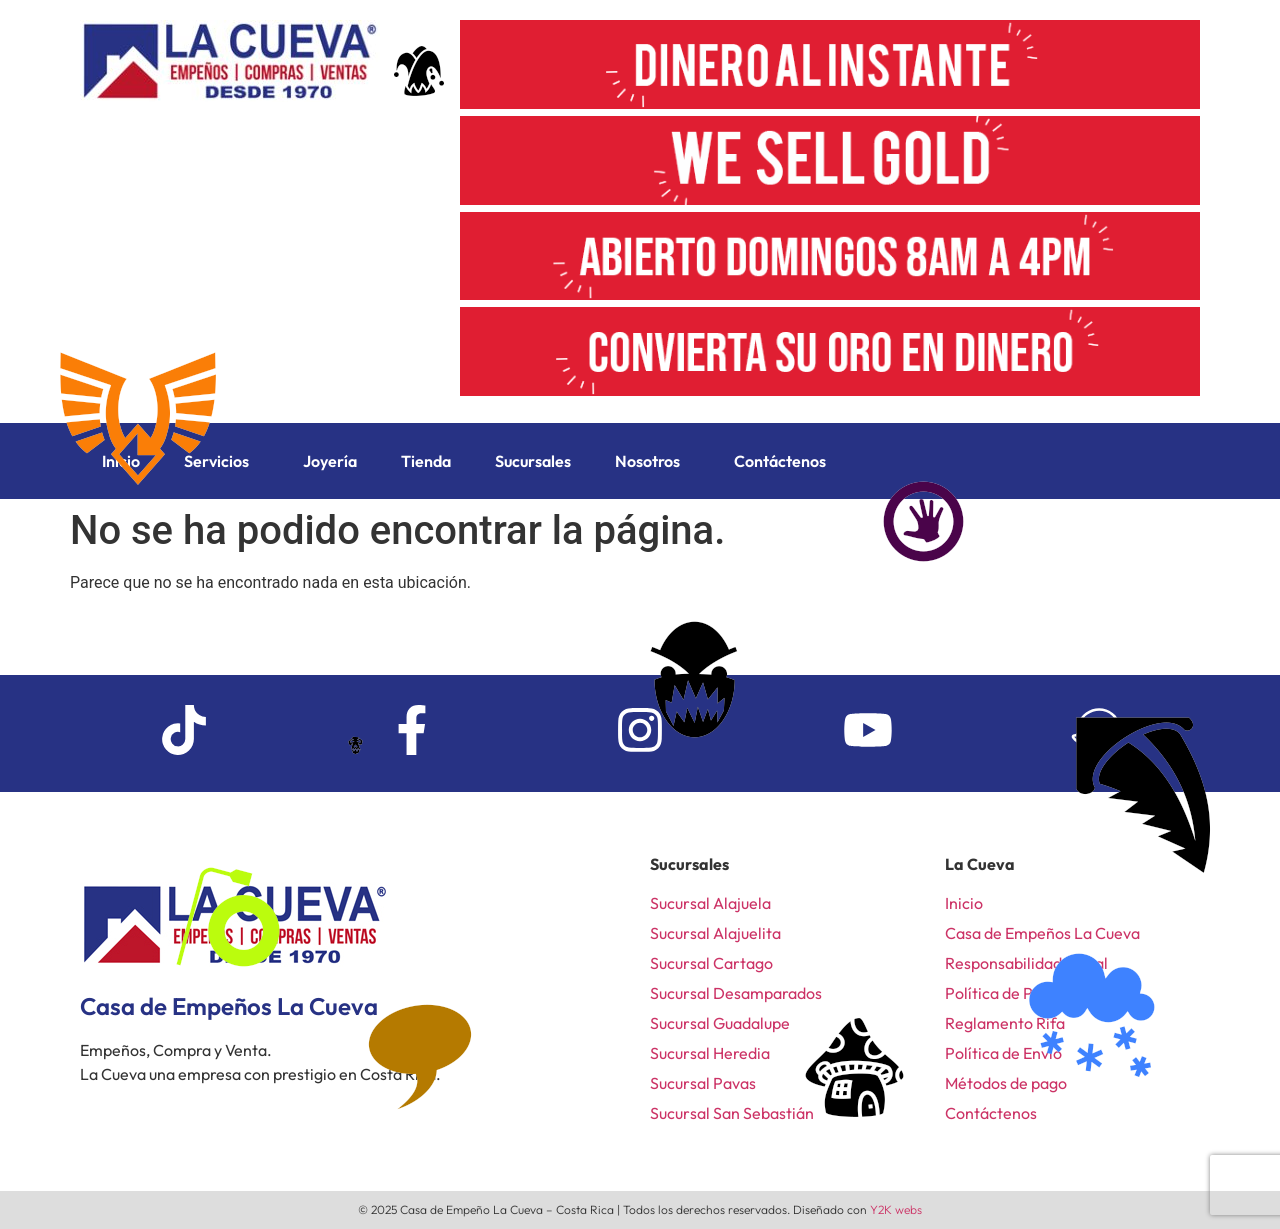 The width and height of the screenshot is (1280, 1229). Describe the element at coordinates (419, 71) in the screenshot. I see `access joke or humor features` at that location.